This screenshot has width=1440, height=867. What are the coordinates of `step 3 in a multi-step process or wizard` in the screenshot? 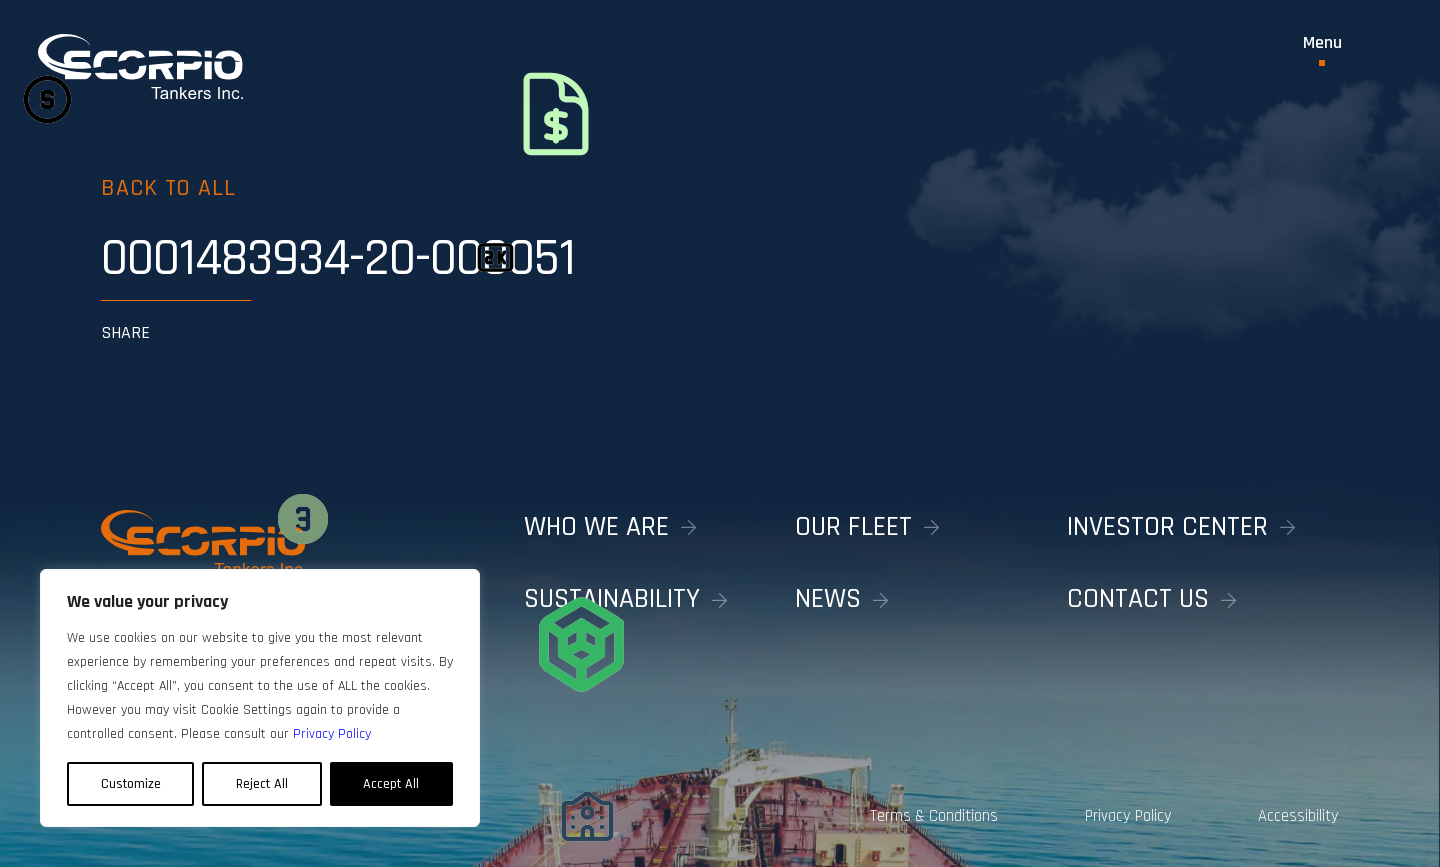 It's located at (303, 519).